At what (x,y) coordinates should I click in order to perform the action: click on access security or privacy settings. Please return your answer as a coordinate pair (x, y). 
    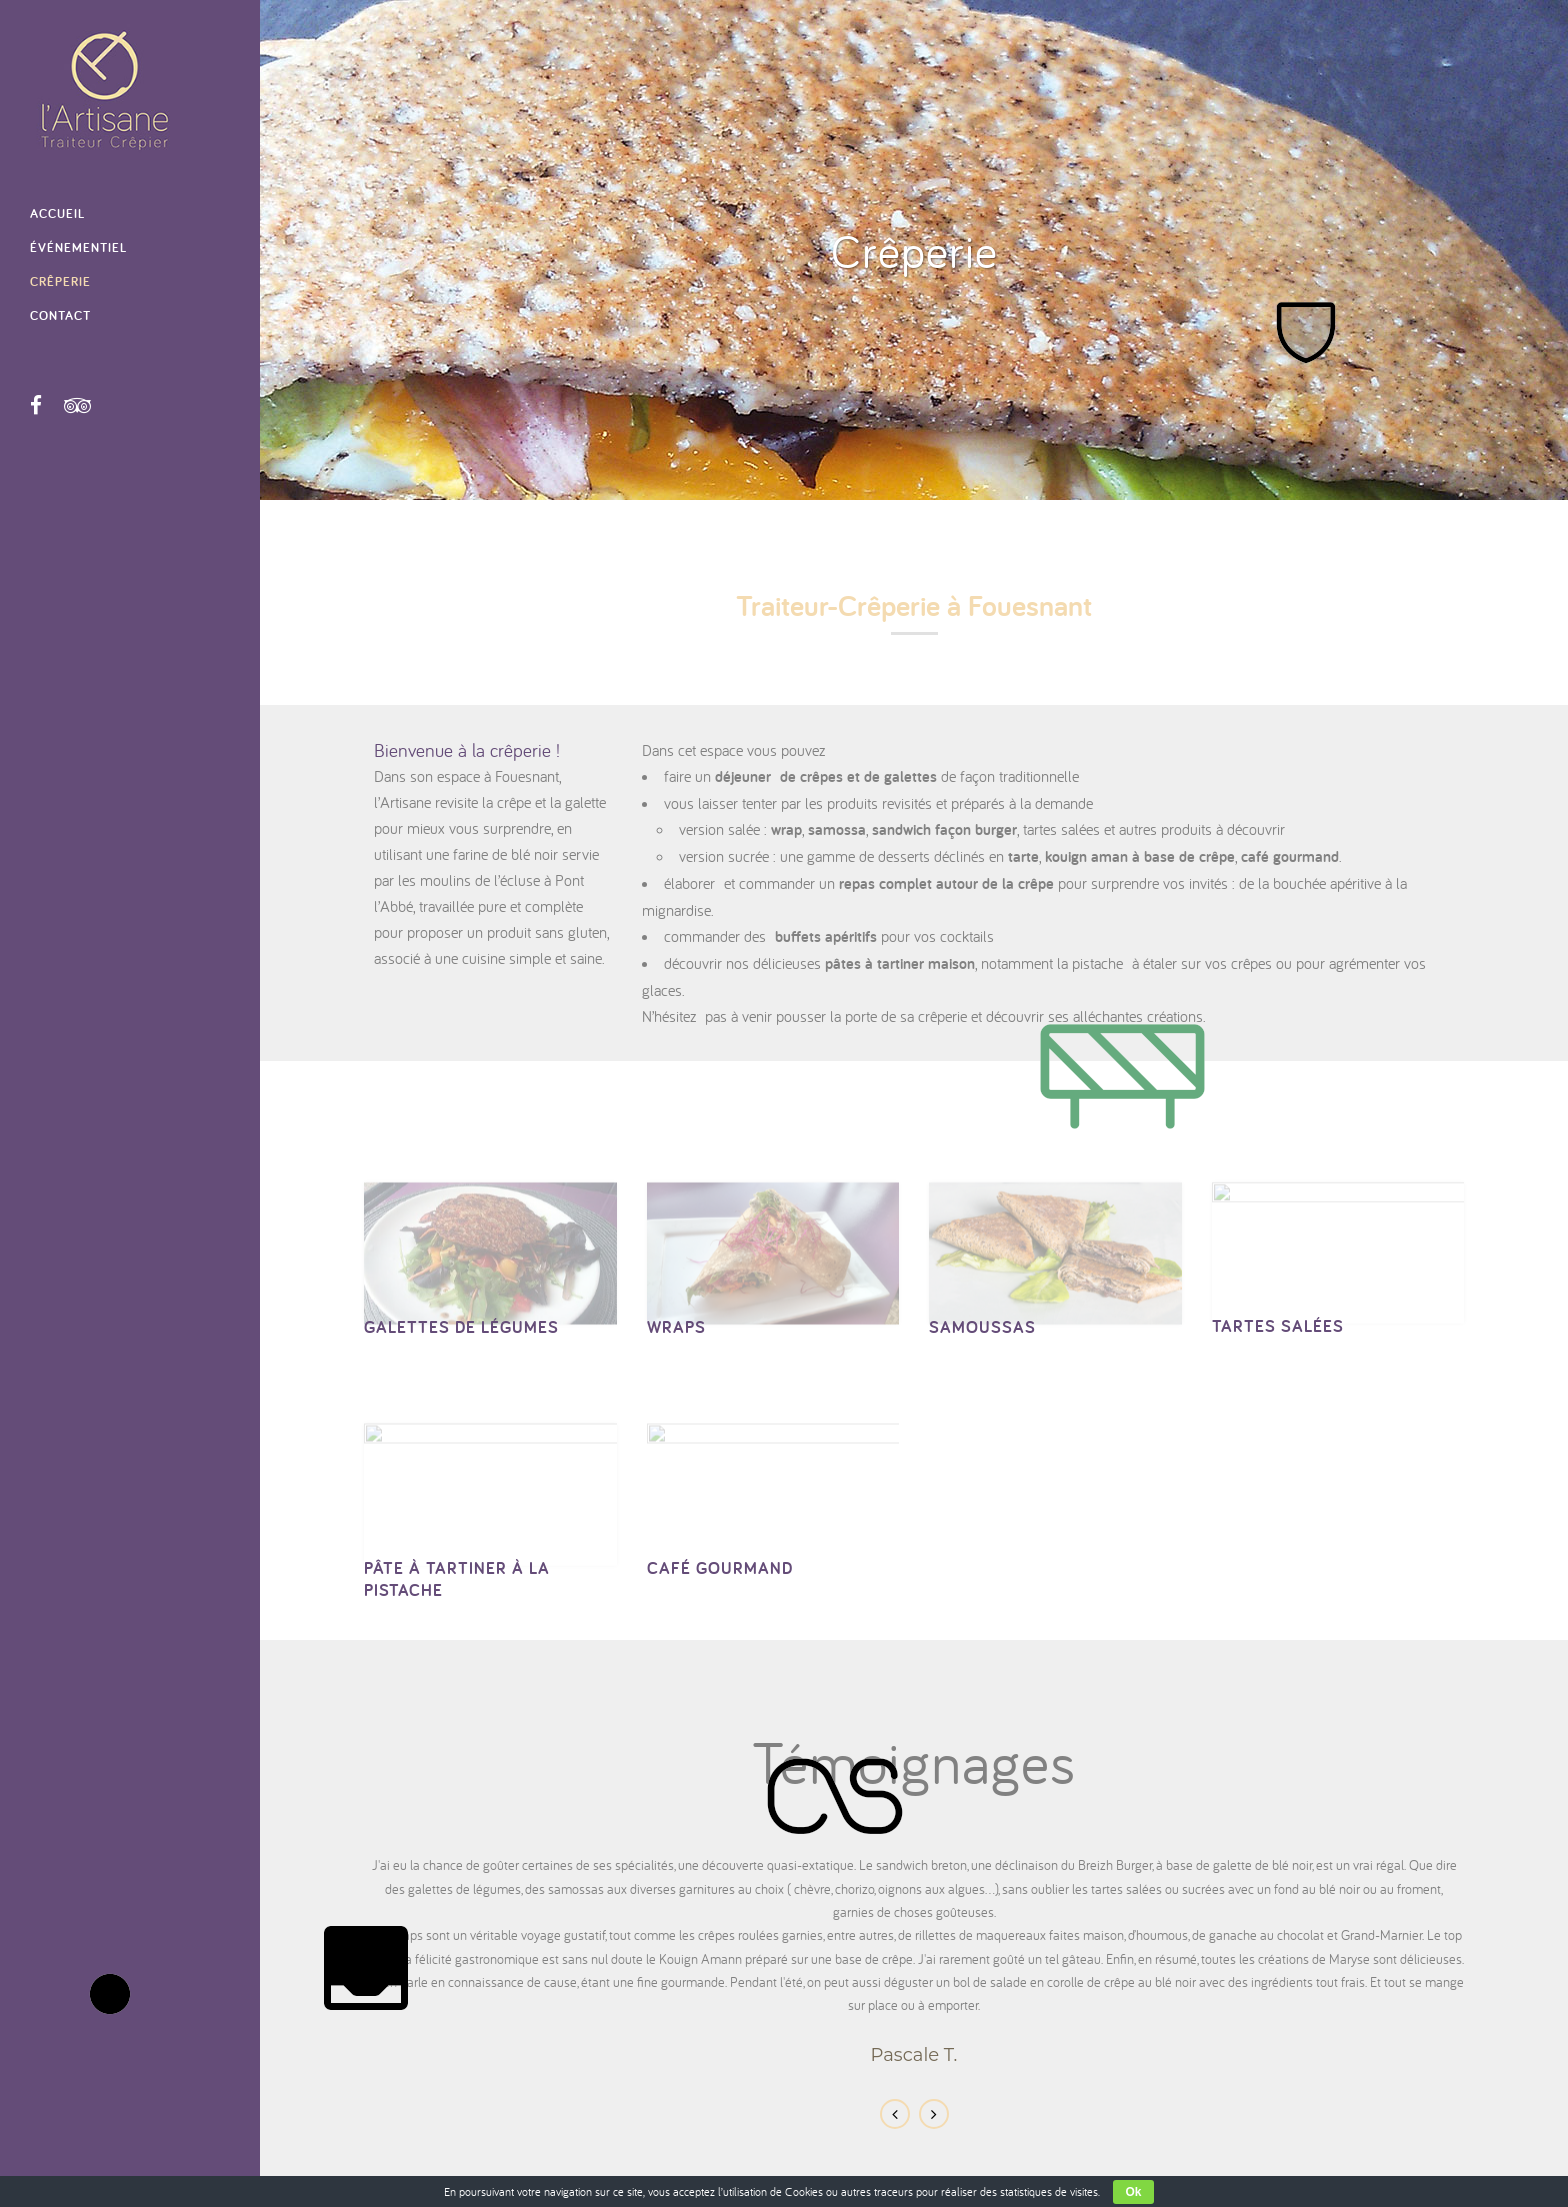
    Looking at the image, I should click on (1306, 329).